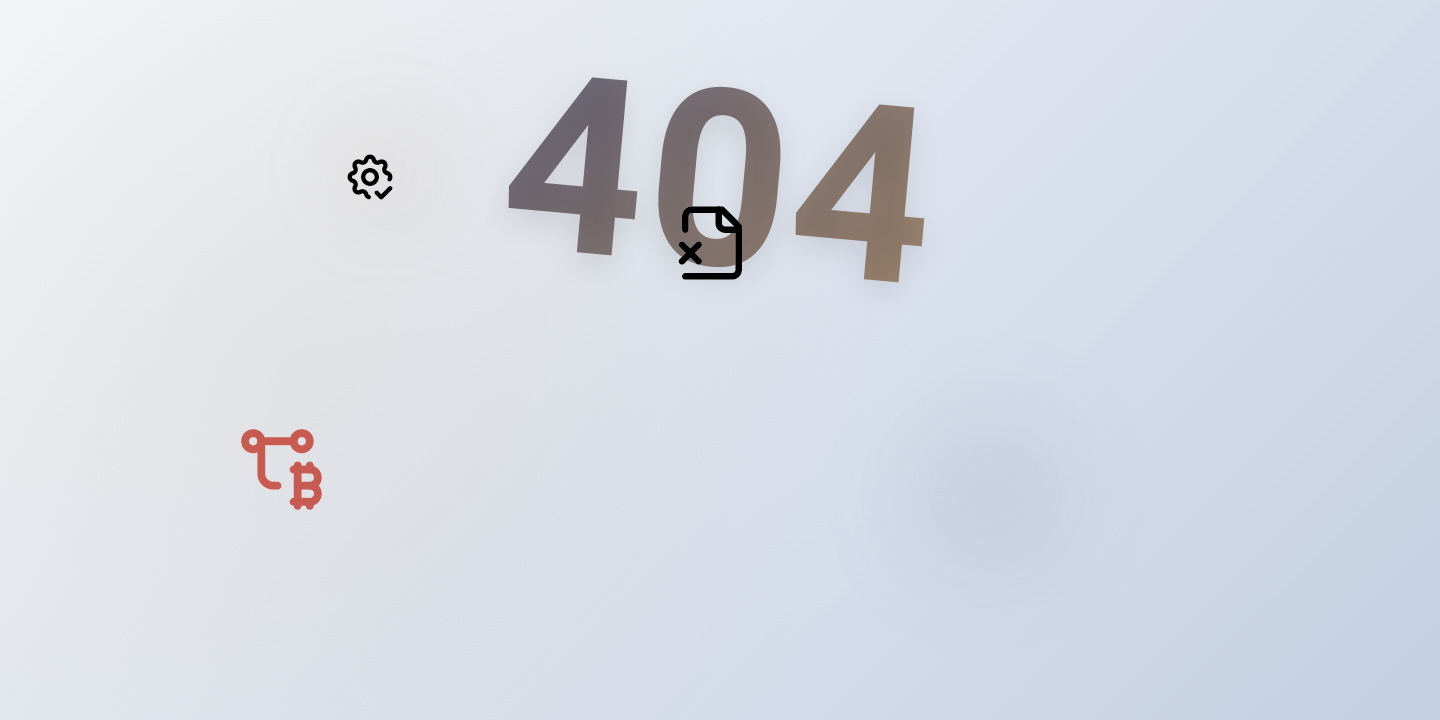 This screenshot has height=720, width=1440. Describe the element at coordinates (281, 469) in the screenshot. I see `view bitcoin transaction history` at that location.